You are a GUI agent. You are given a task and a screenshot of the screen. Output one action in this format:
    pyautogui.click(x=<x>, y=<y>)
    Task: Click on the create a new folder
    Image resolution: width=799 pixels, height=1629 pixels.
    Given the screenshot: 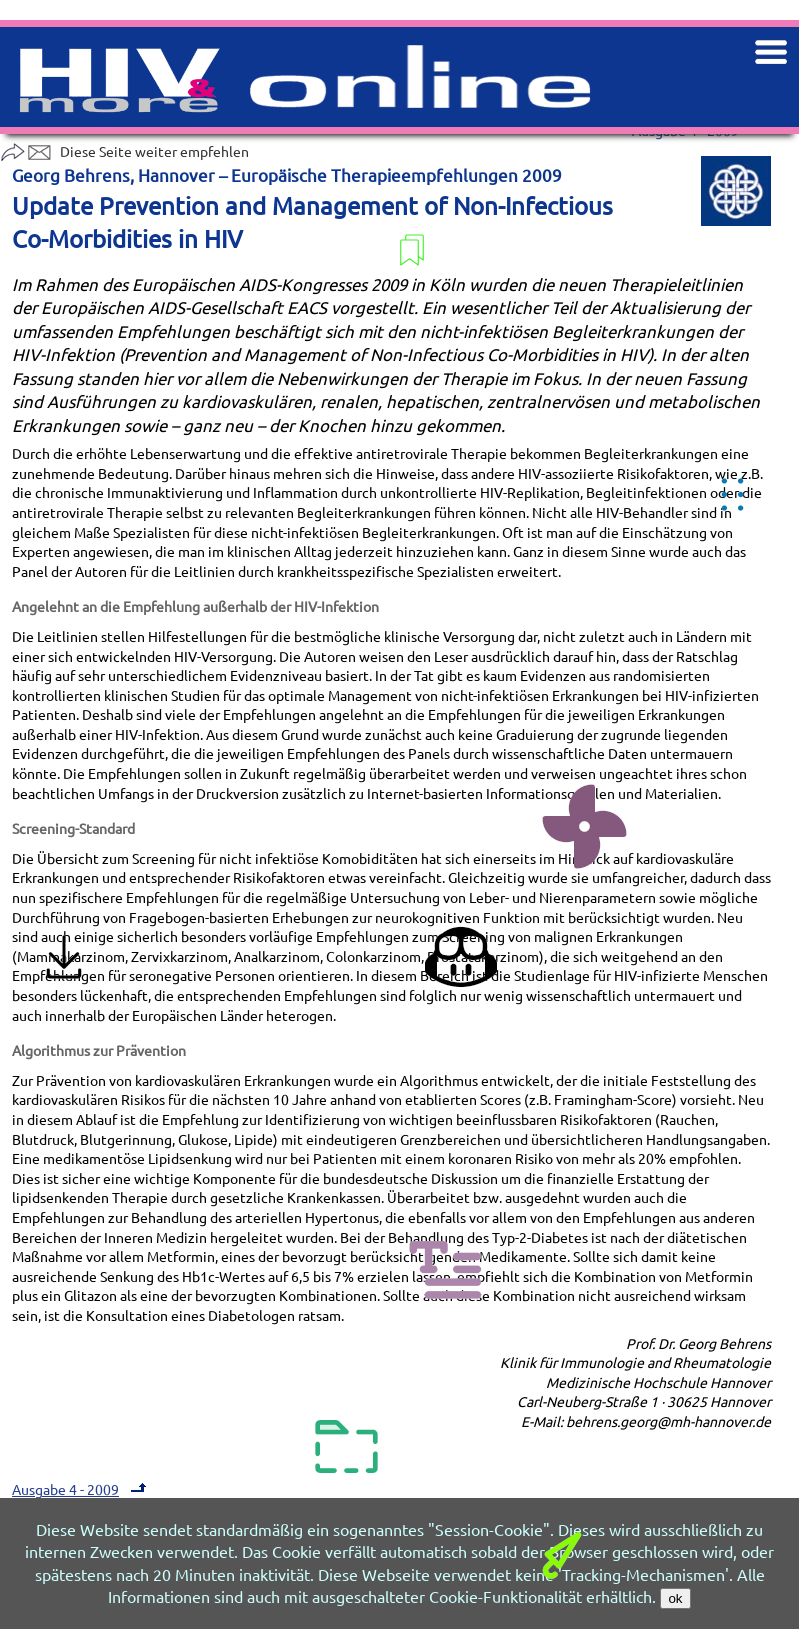 What is the action you would take?
    pyautogui.click(x=346, y=1446)
    